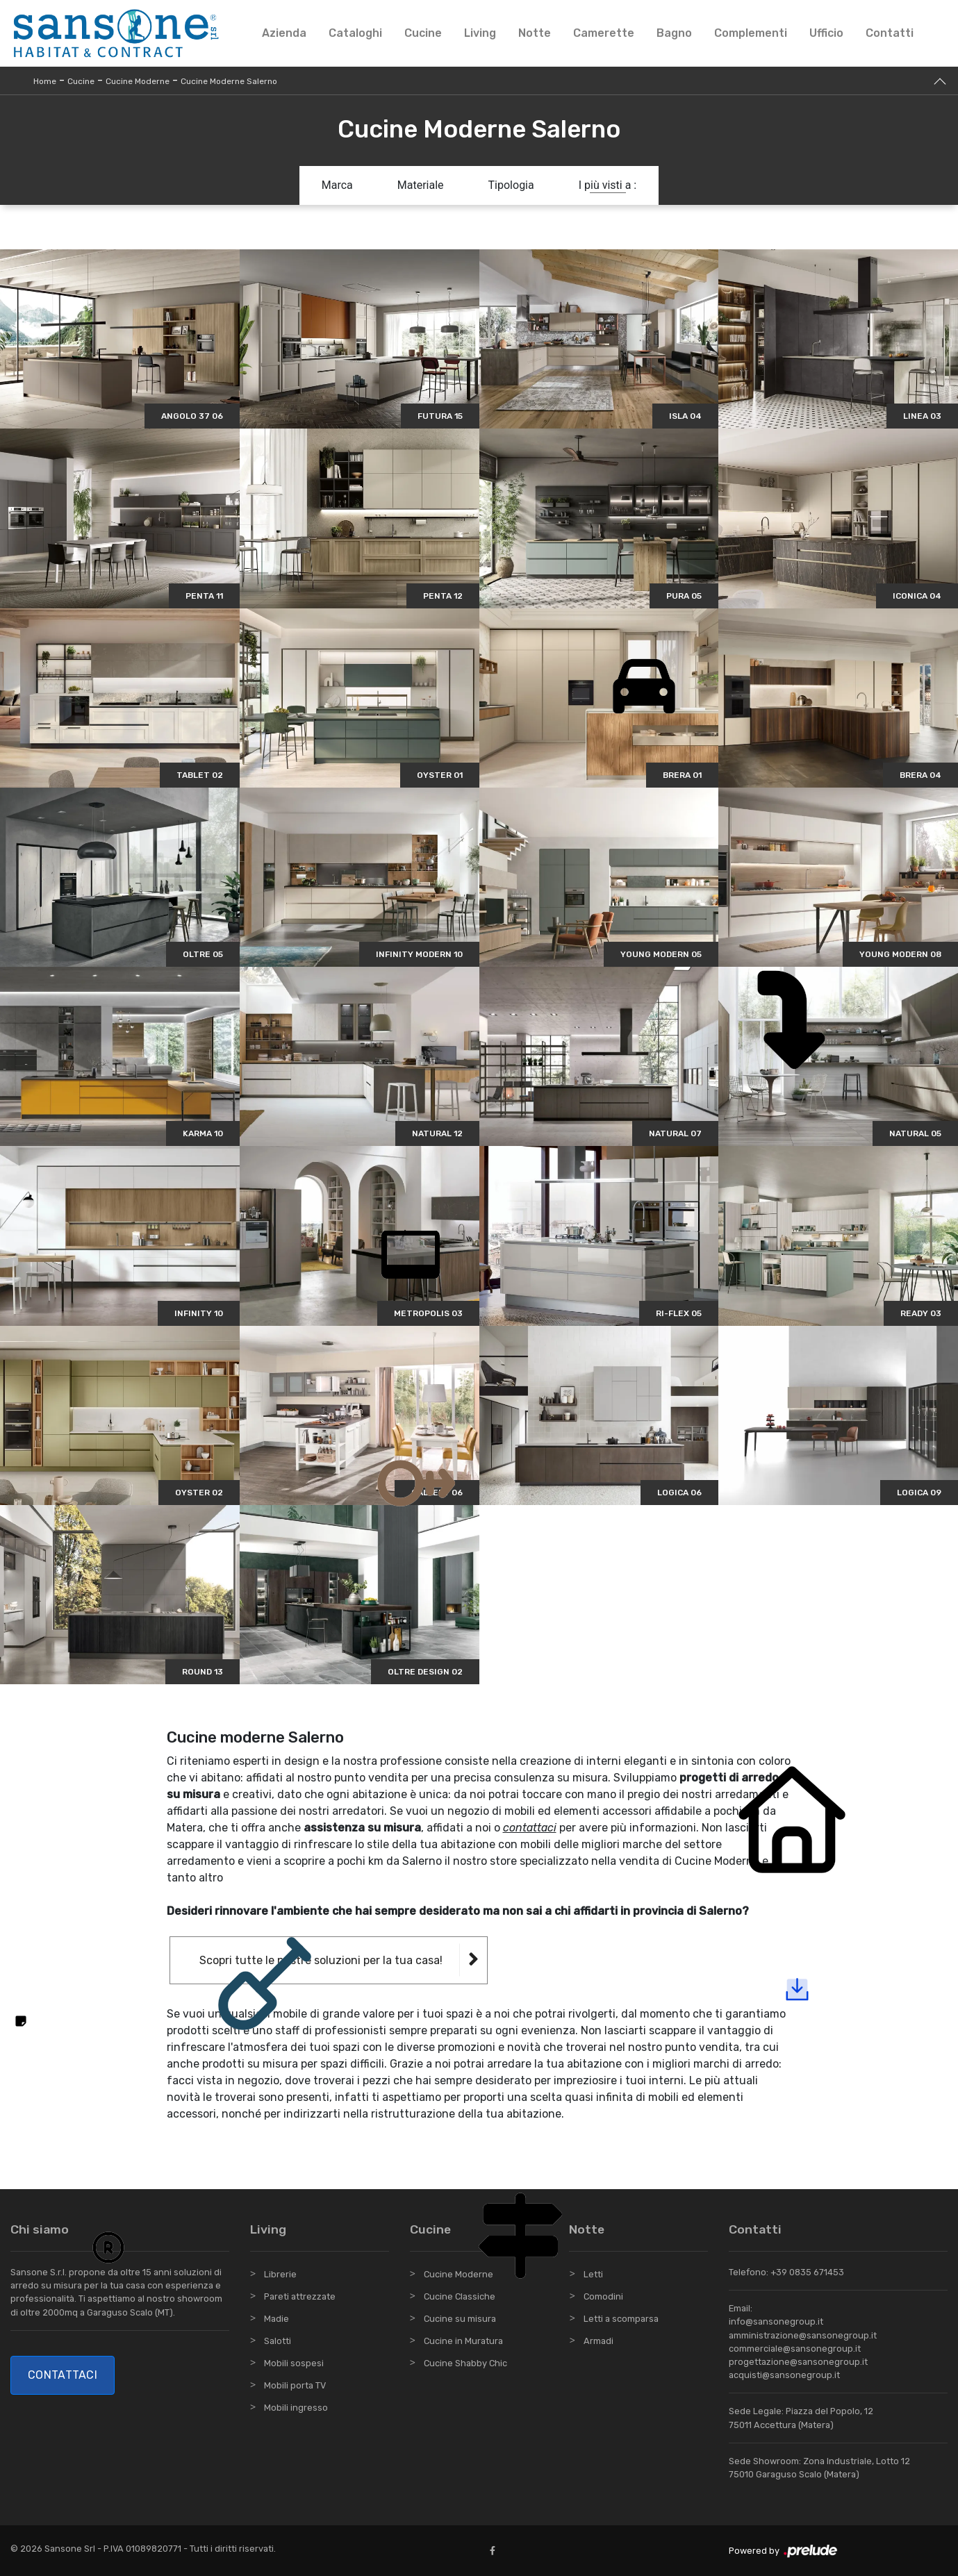  I want to click on go down a level or subdirectory, so click(794, 1020).